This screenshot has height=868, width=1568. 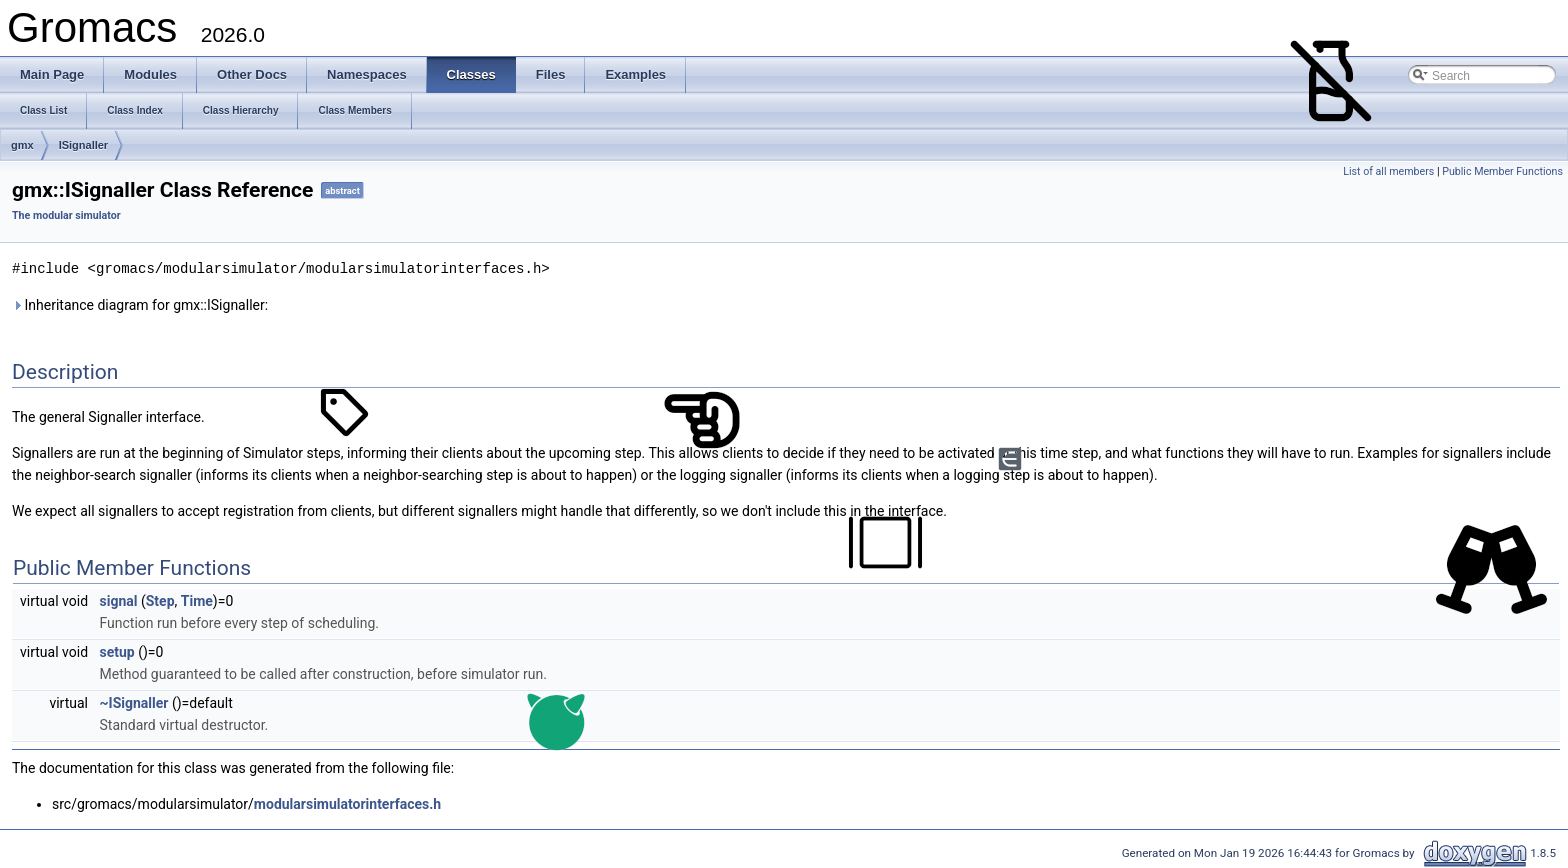 What do you see at coordinates (885, 542) in the screenshot?
I see `start a slideshow presentation` at bounding box center [885, 542].